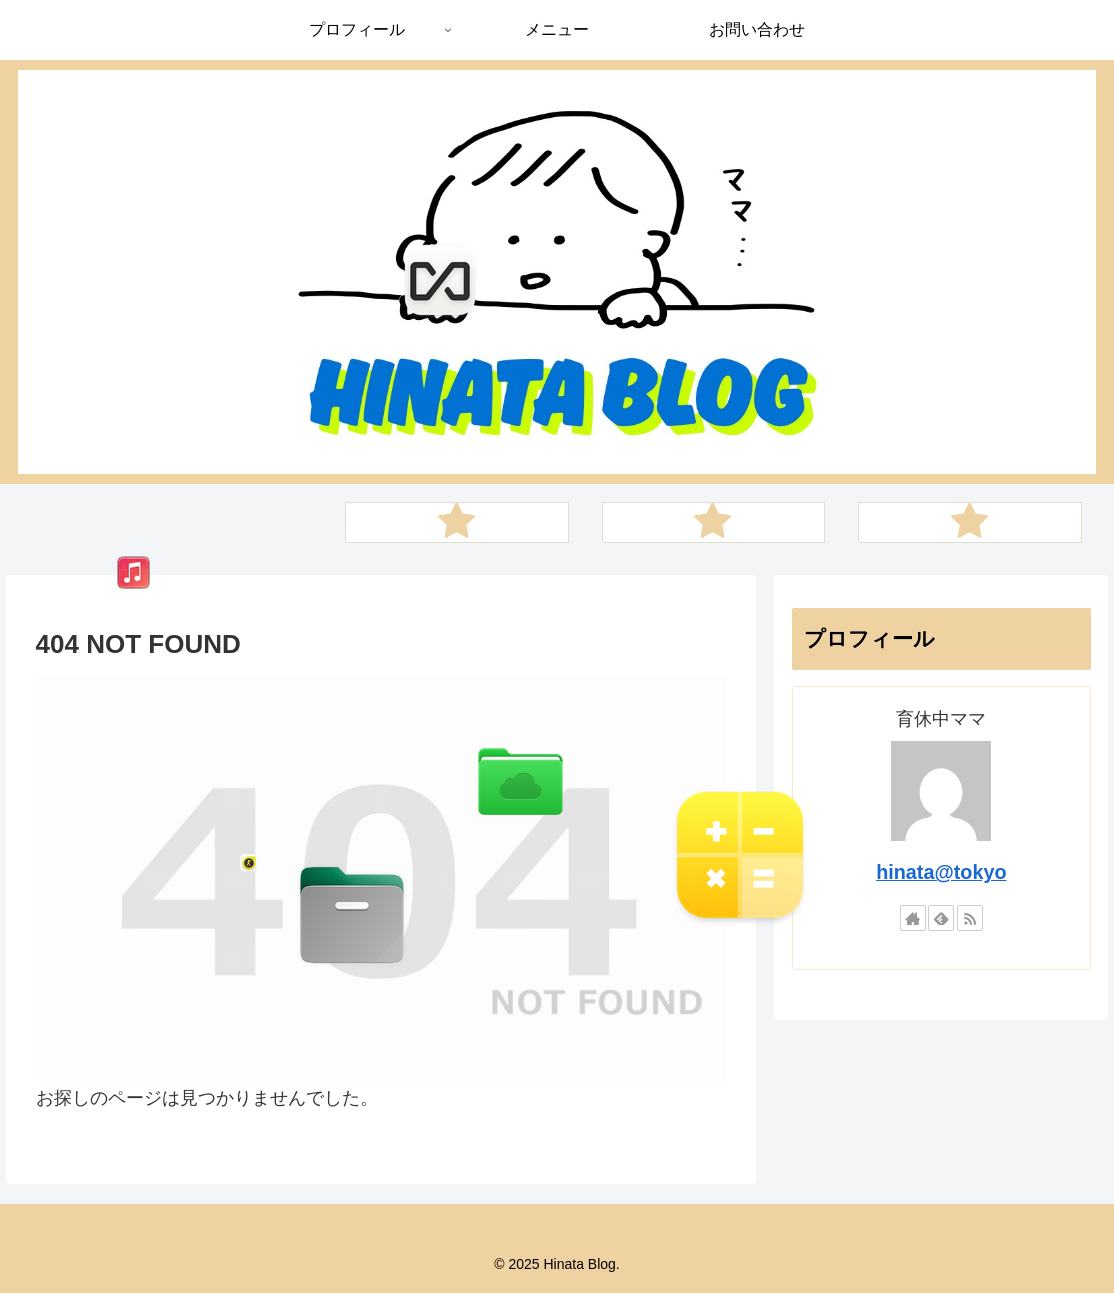 The image size is (1114, 1293). What do you see at coordinates (249, 863) in the screenshot?
I see `launch counter-strike: condition zero` at bounding box center [249, 863].